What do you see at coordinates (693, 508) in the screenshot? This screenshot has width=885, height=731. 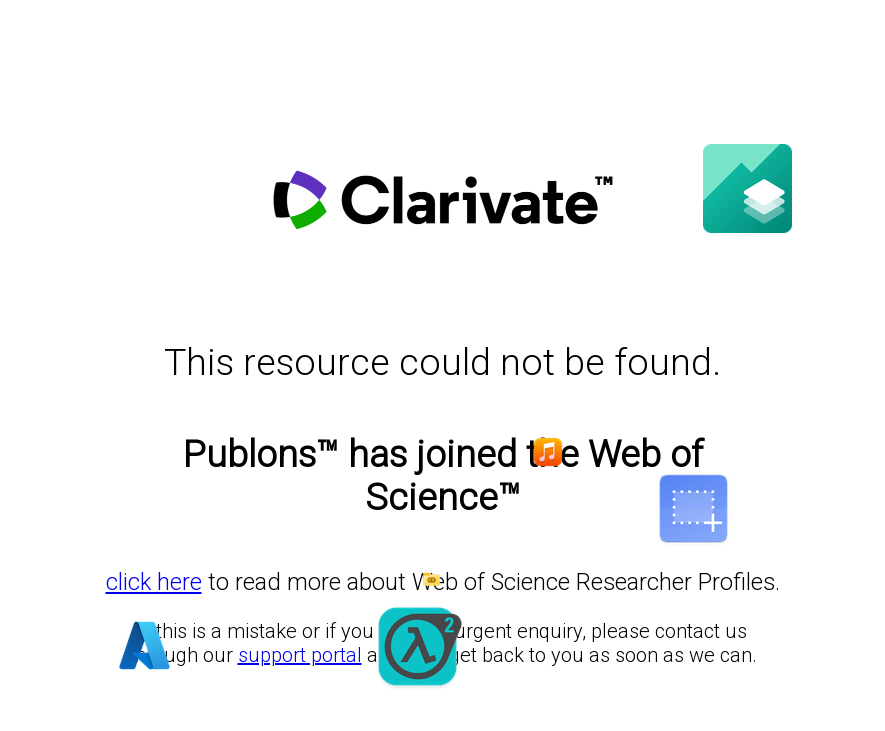 I see `take a screenshot` at bounding box center [693, 508].